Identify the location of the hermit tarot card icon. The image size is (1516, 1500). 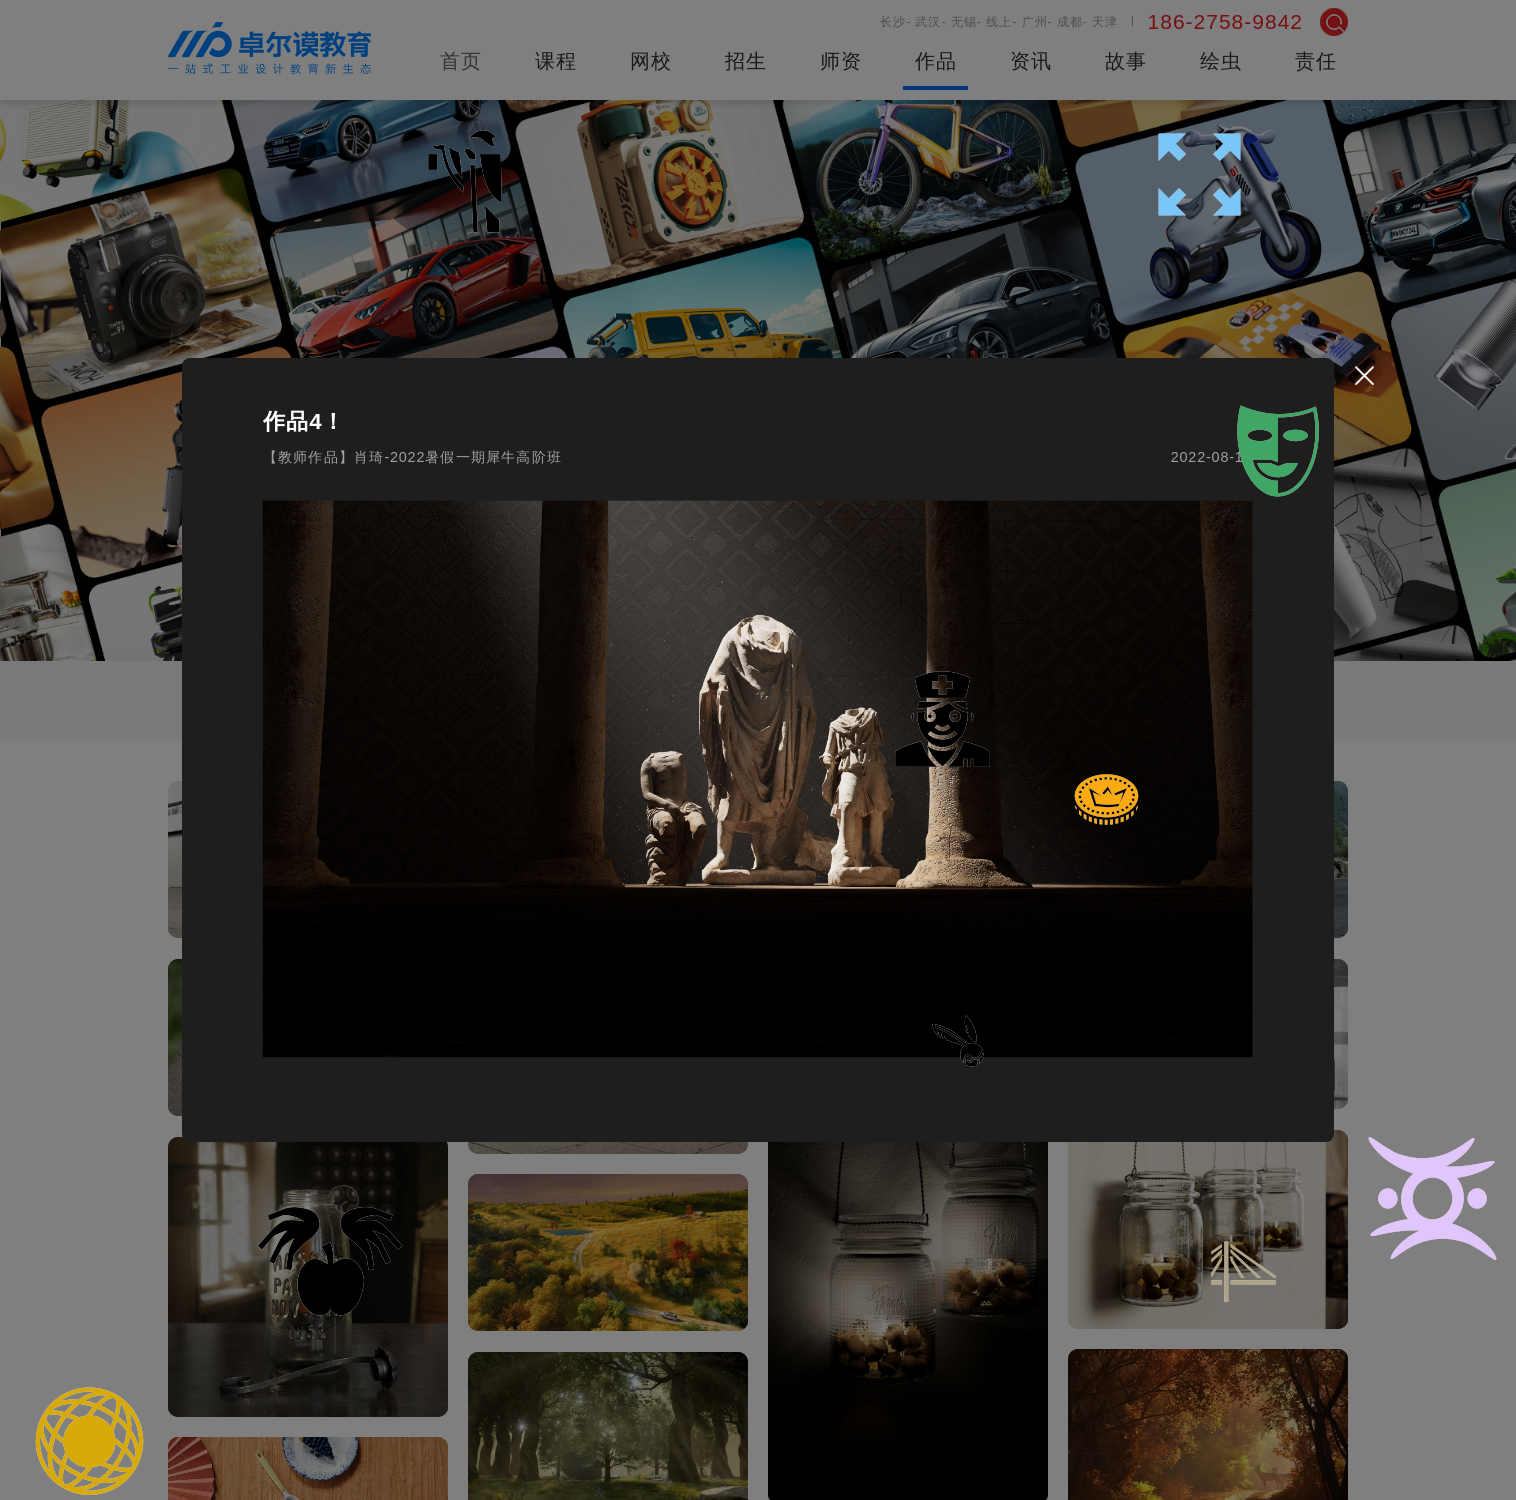
(469, 181).